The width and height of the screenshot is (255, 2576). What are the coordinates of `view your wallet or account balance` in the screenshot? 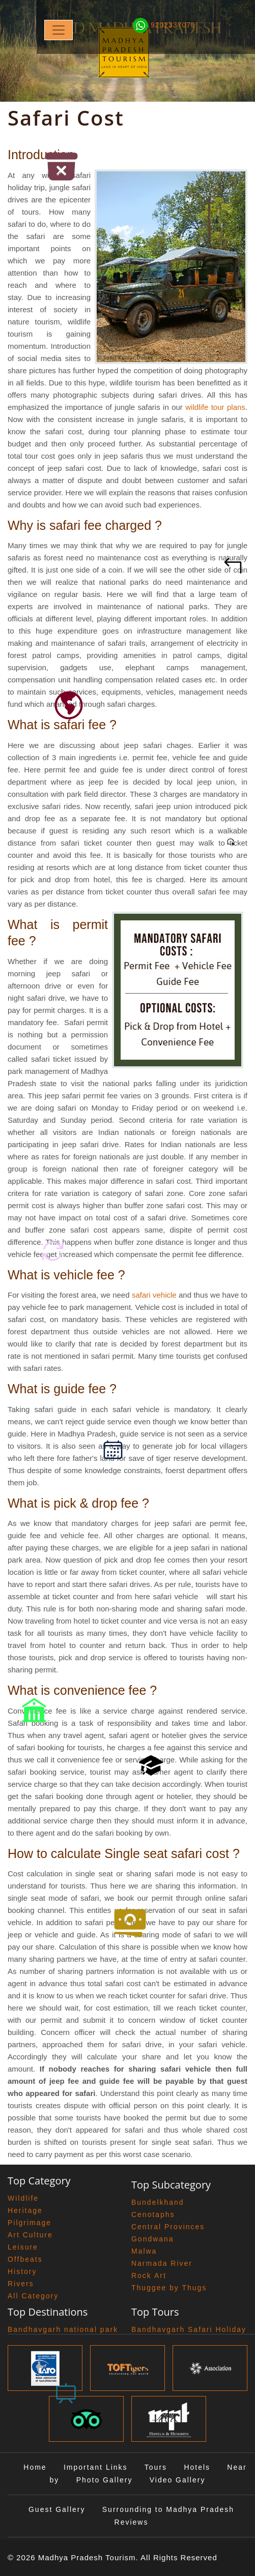 It's located at (130, 1923).